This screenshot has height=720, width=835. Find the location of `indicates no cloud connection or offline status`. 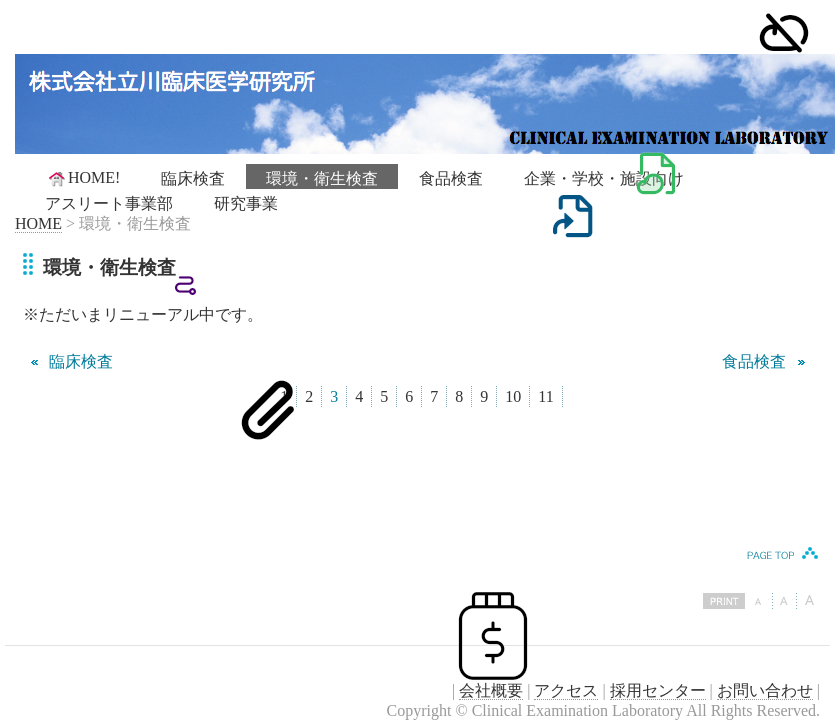

indicates no cloud connection or offline status is located at coordinates (784, 33).